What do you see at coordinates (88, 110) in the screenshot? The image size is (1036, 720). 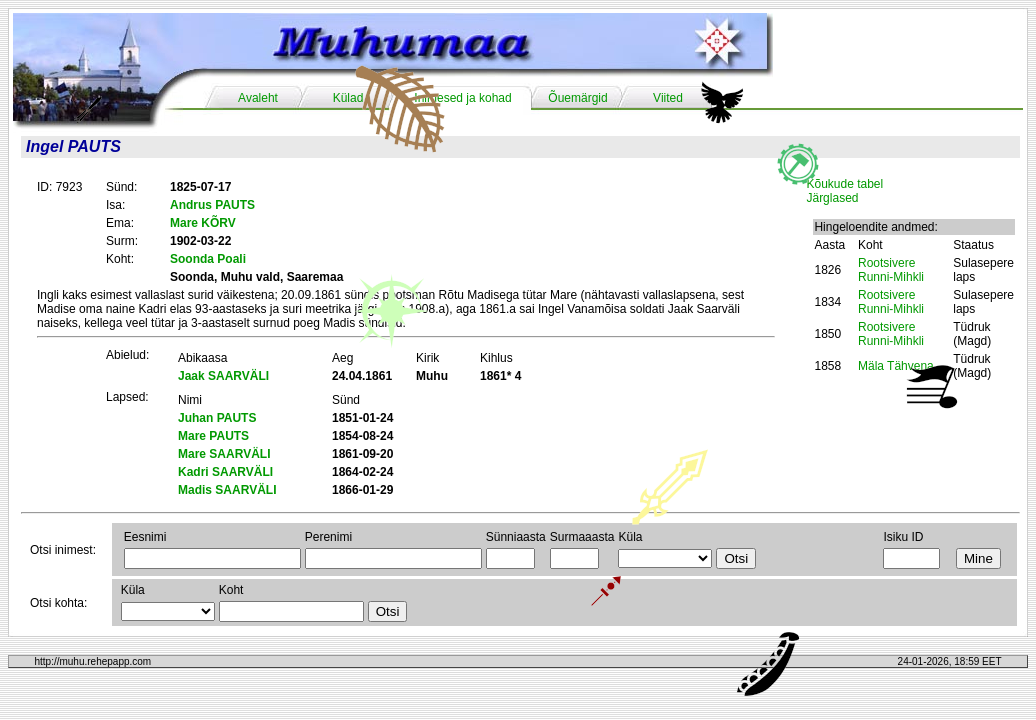 I see `select butterfly knife weapon or tool` at bounding box center [88, 110].